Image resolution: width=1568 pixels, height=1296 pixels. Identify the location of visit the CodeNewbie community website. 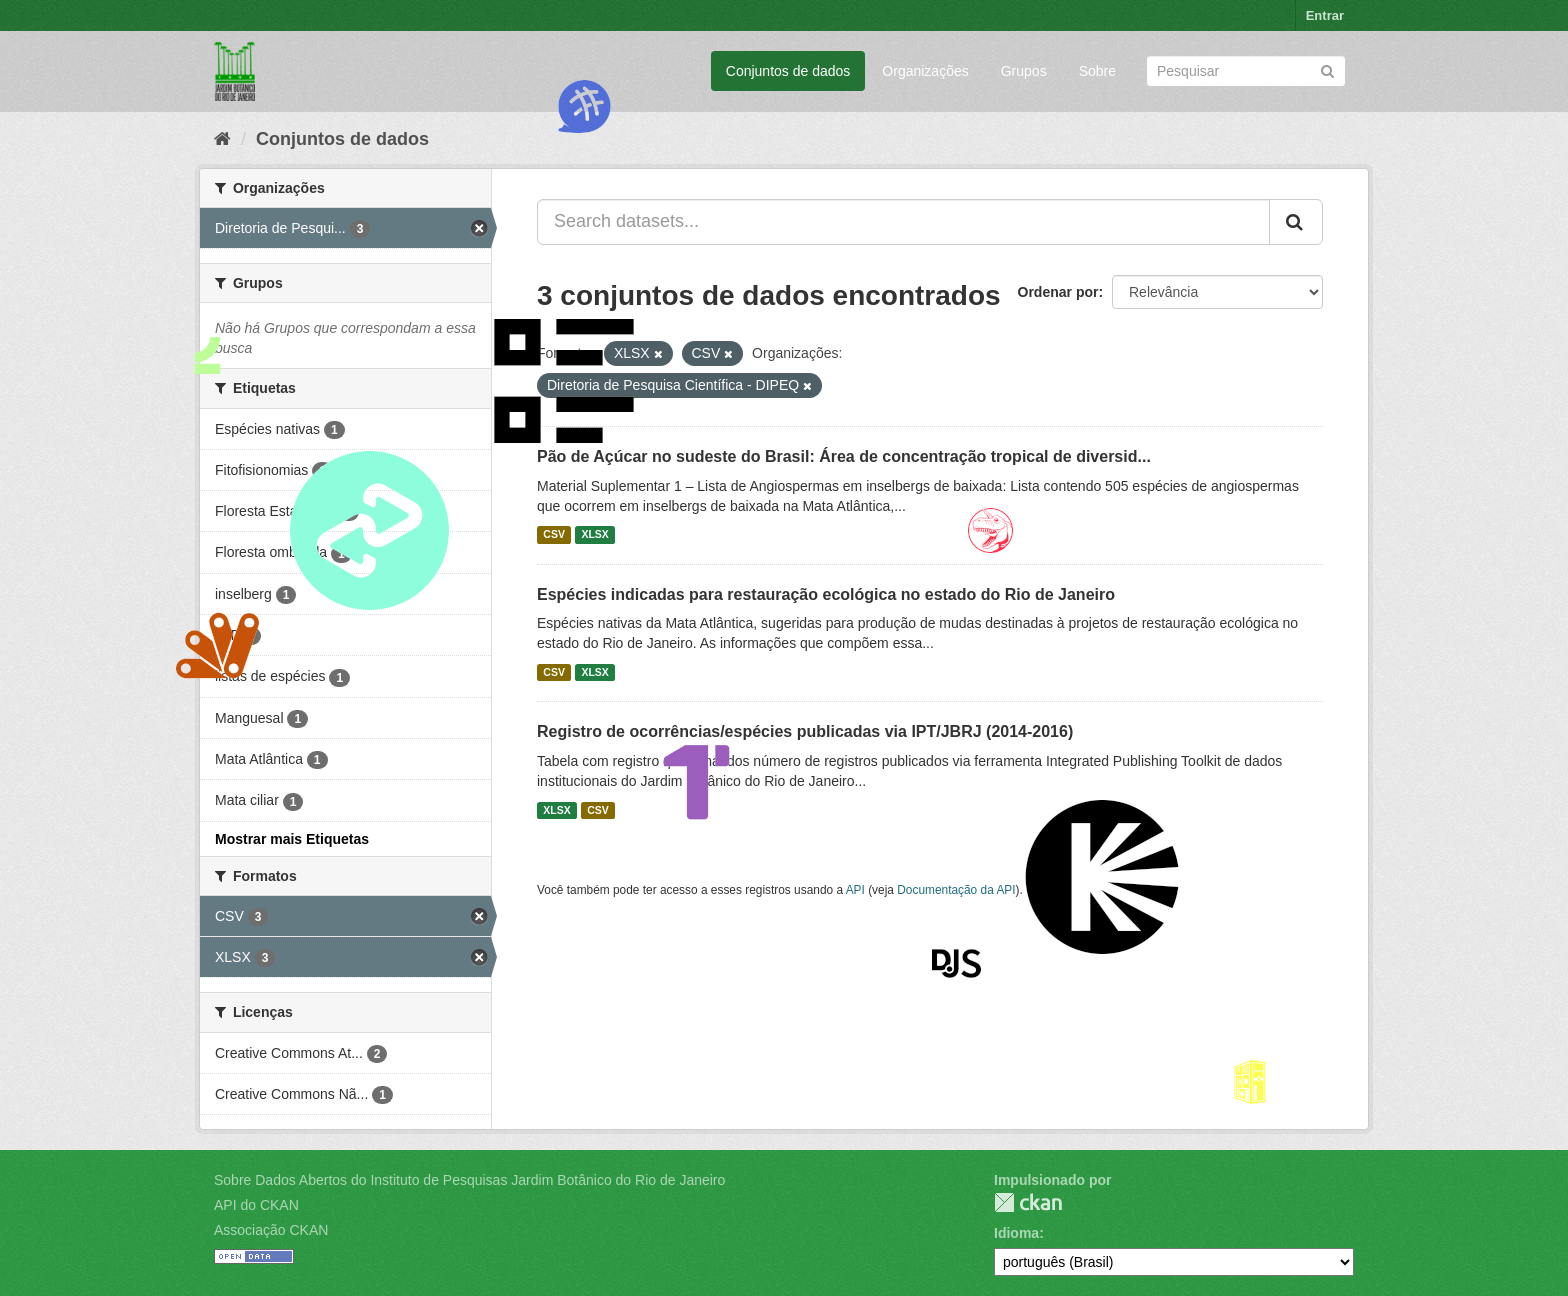
(584, 106).